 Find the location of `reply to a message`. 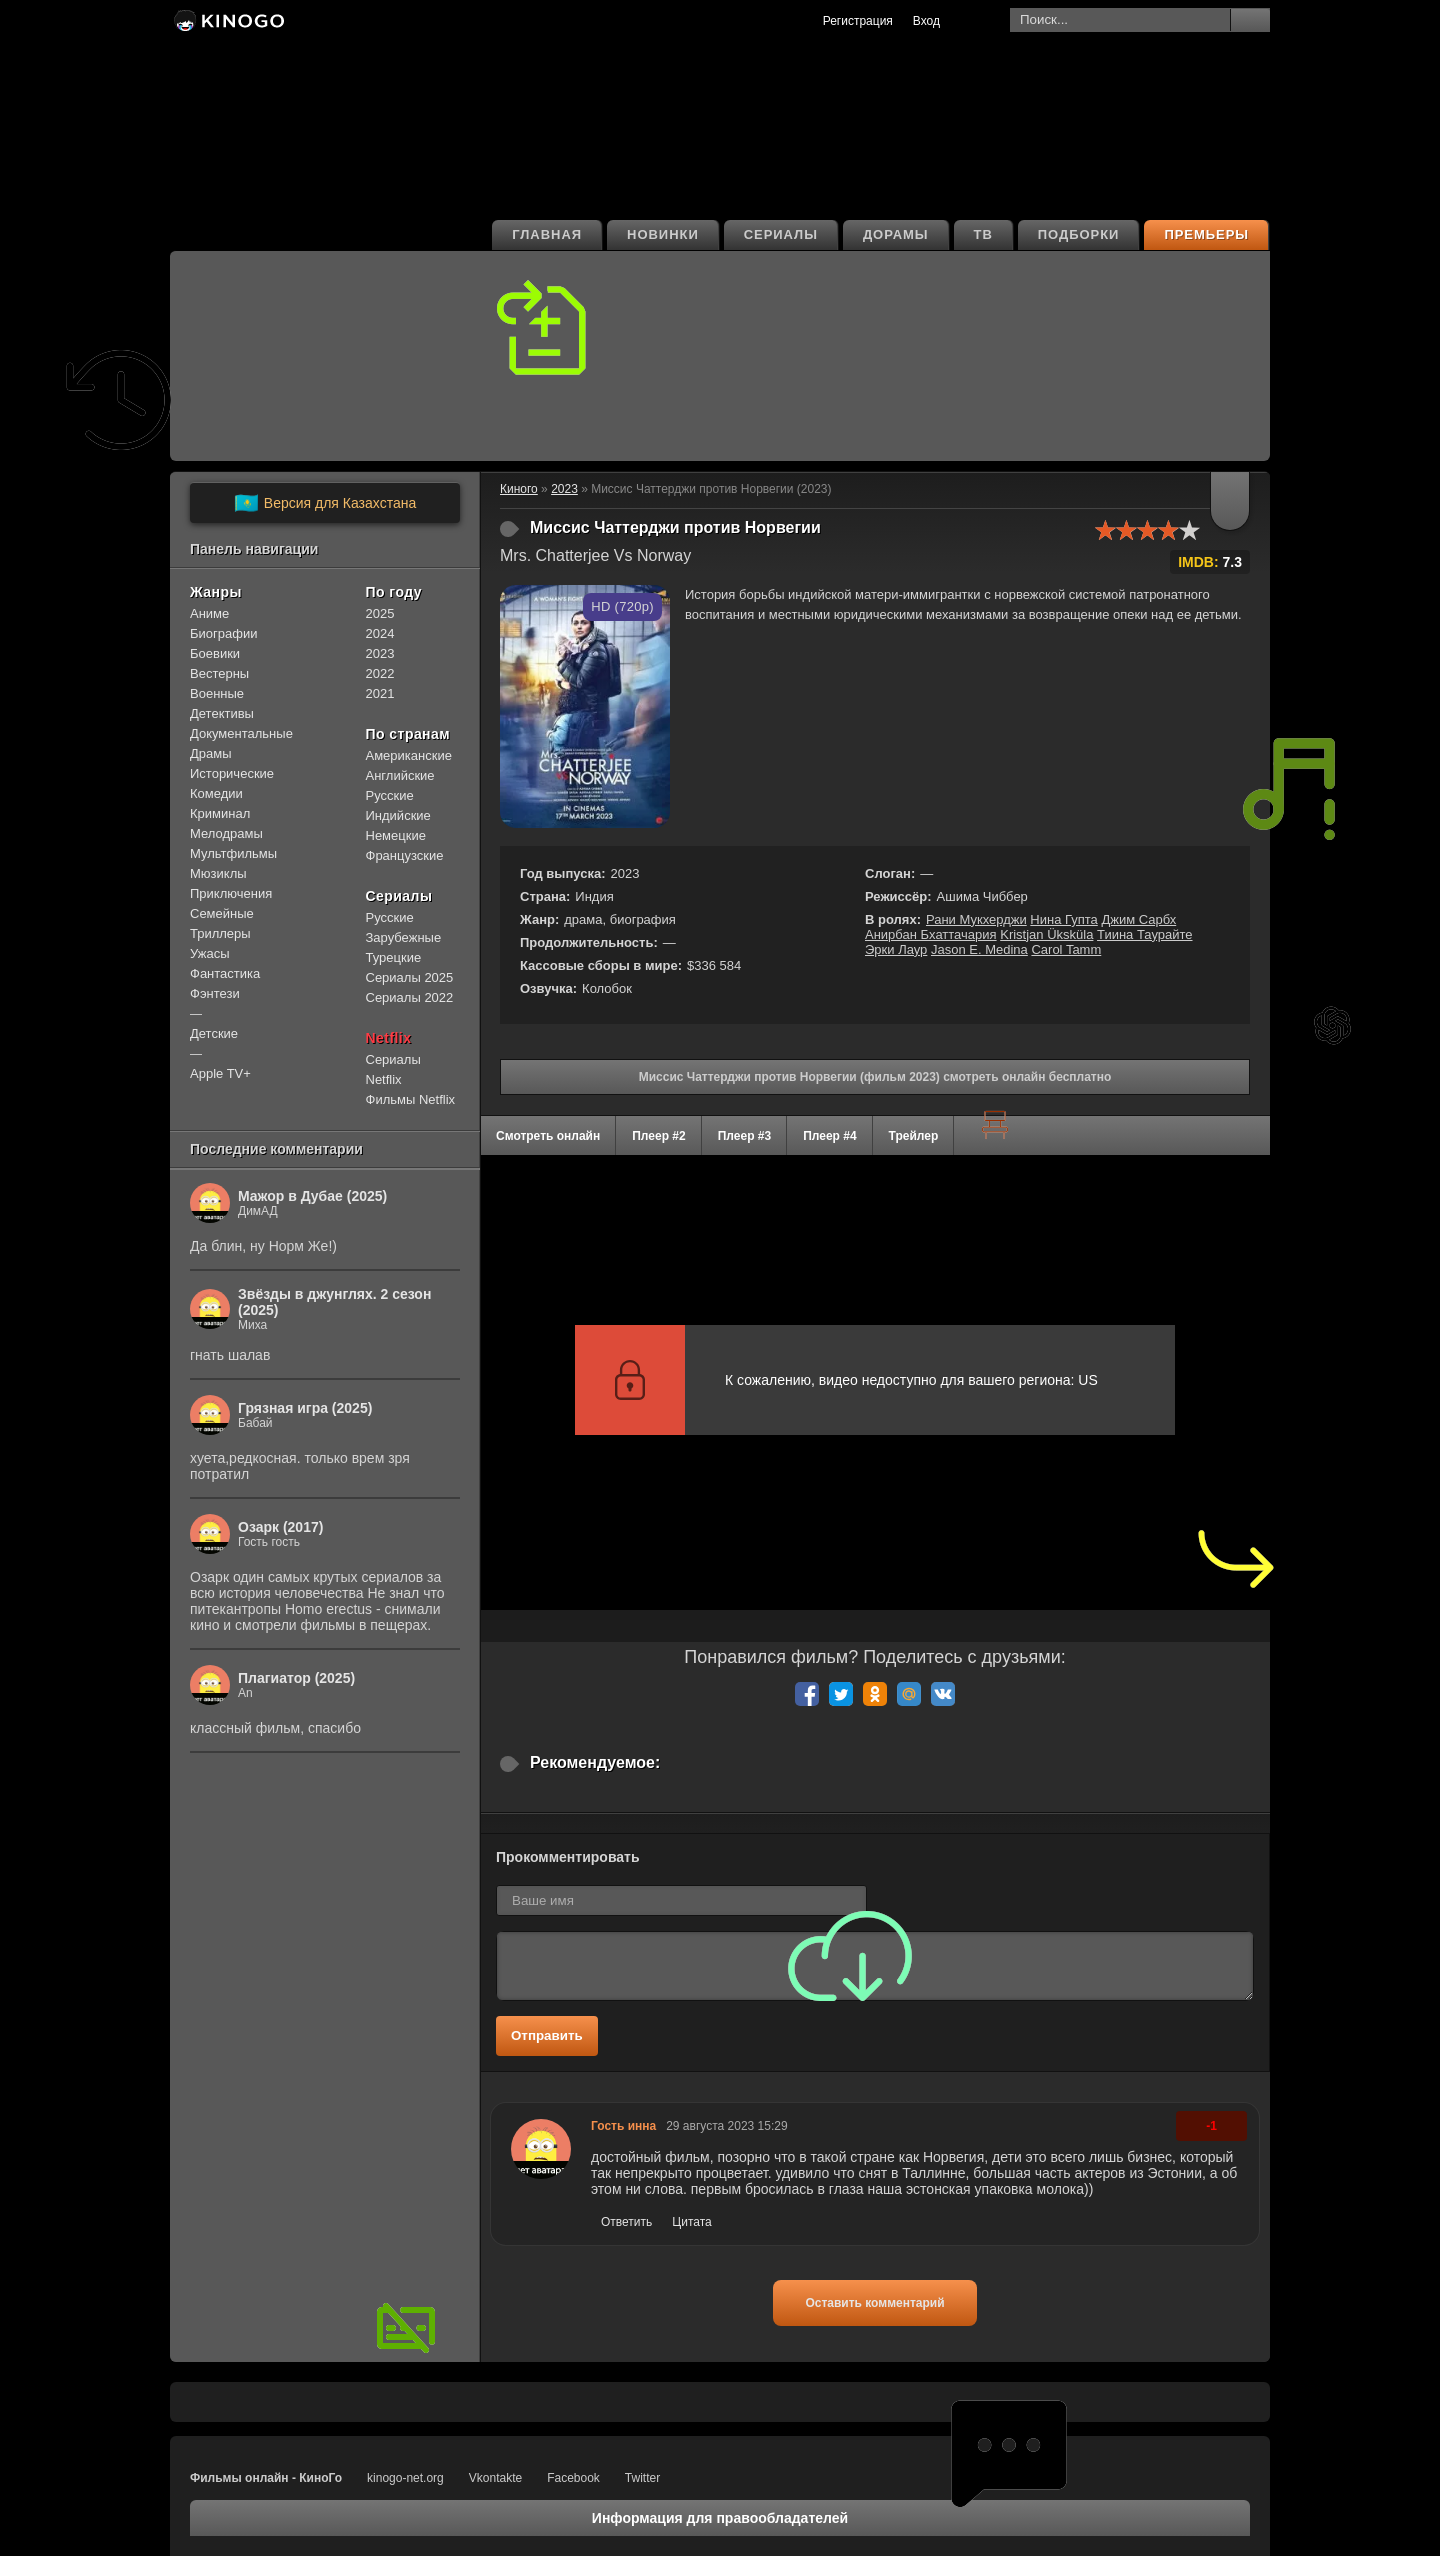

reply to a message is located at coordinates (1236, 1559).